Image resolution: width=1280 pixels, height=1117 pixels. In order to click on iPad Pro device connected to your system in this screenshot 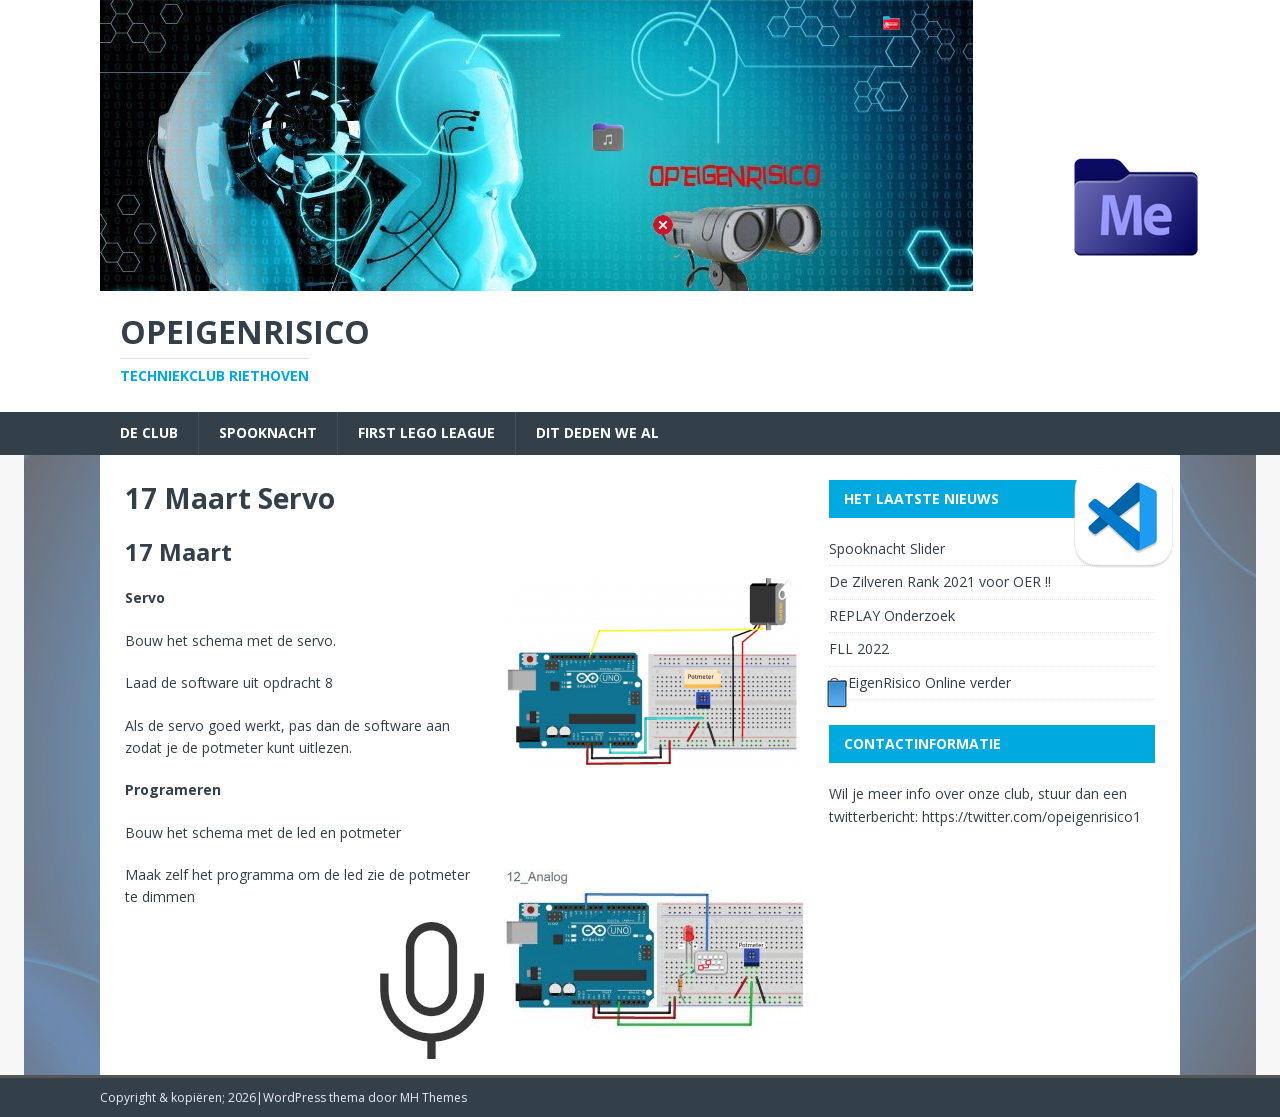, I will do `click(837, 694)`.